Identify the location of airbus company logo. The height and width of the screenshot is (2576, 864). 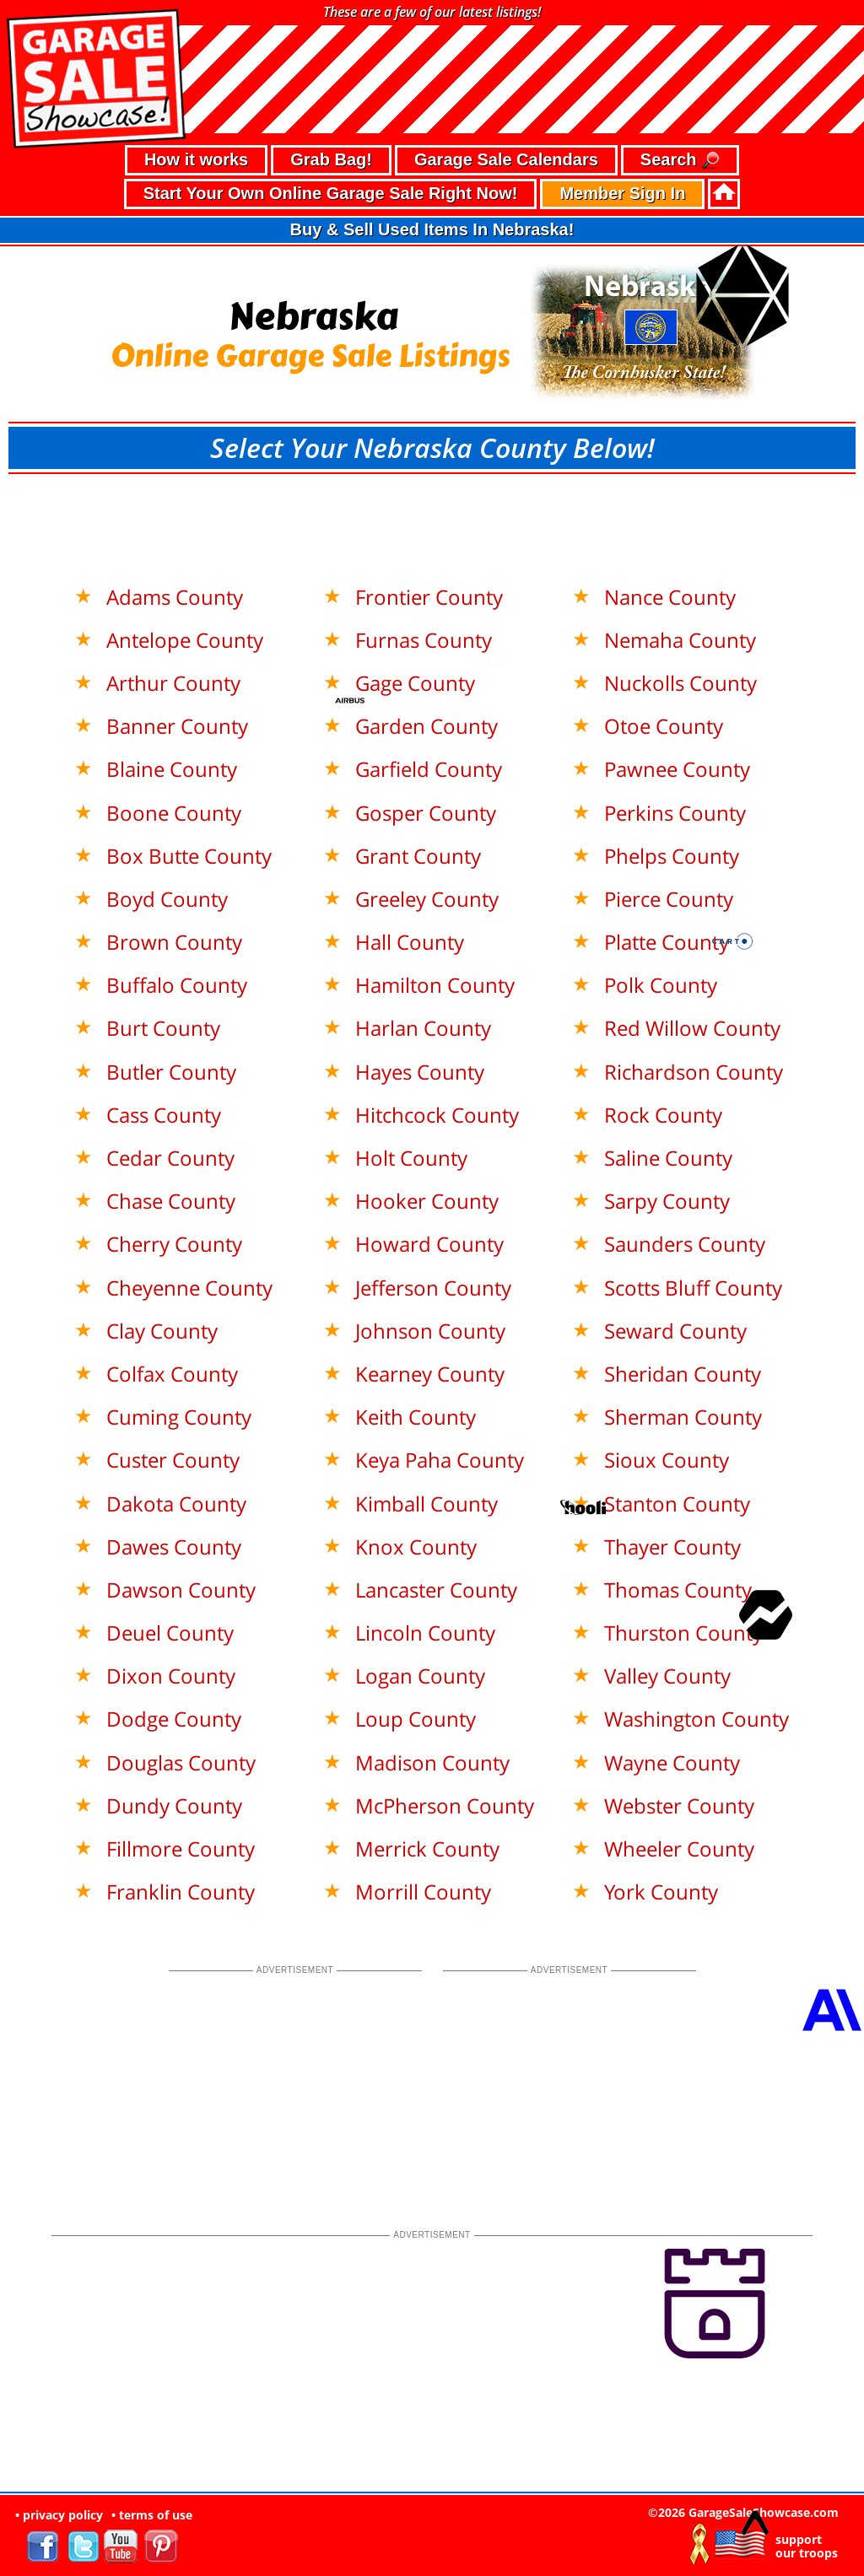
(349, 700).